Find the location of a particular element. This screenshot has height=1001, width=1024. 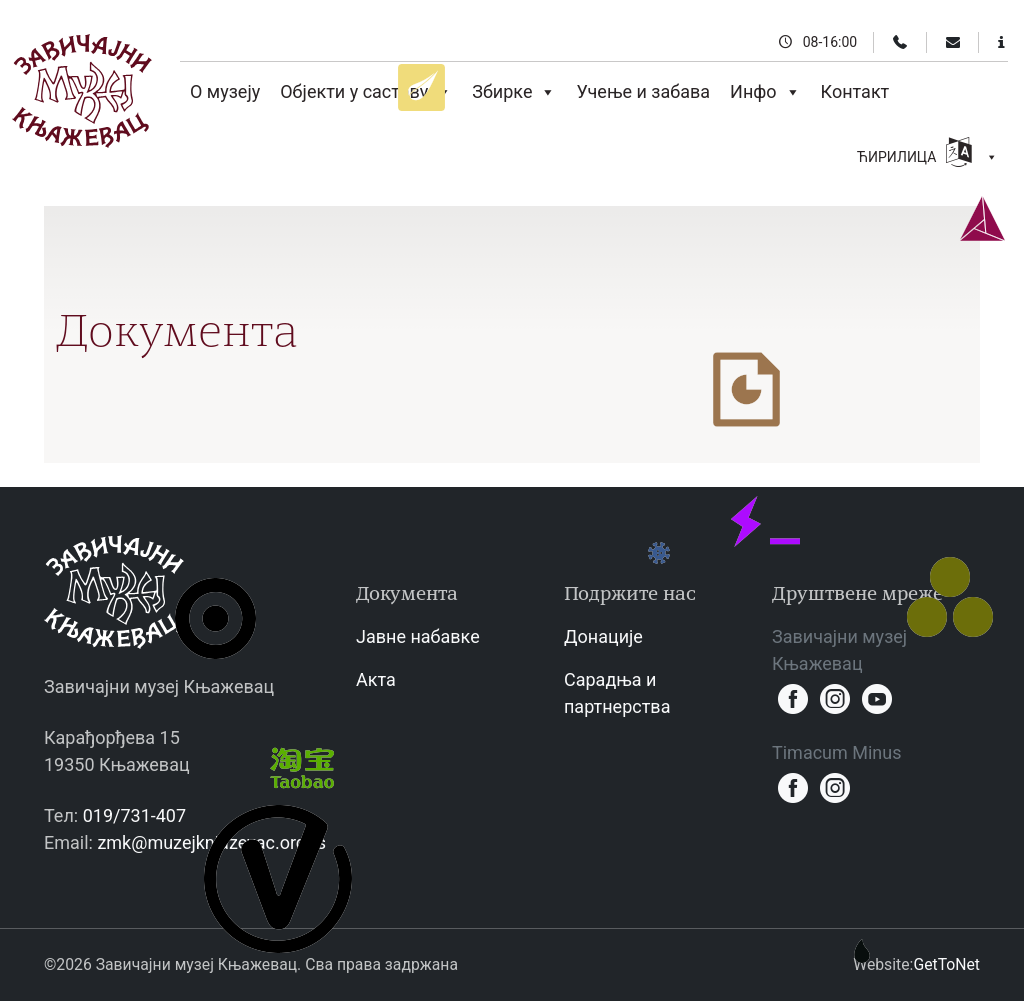

thymeleaf java template engine logo is located at coordinates (421, 87).